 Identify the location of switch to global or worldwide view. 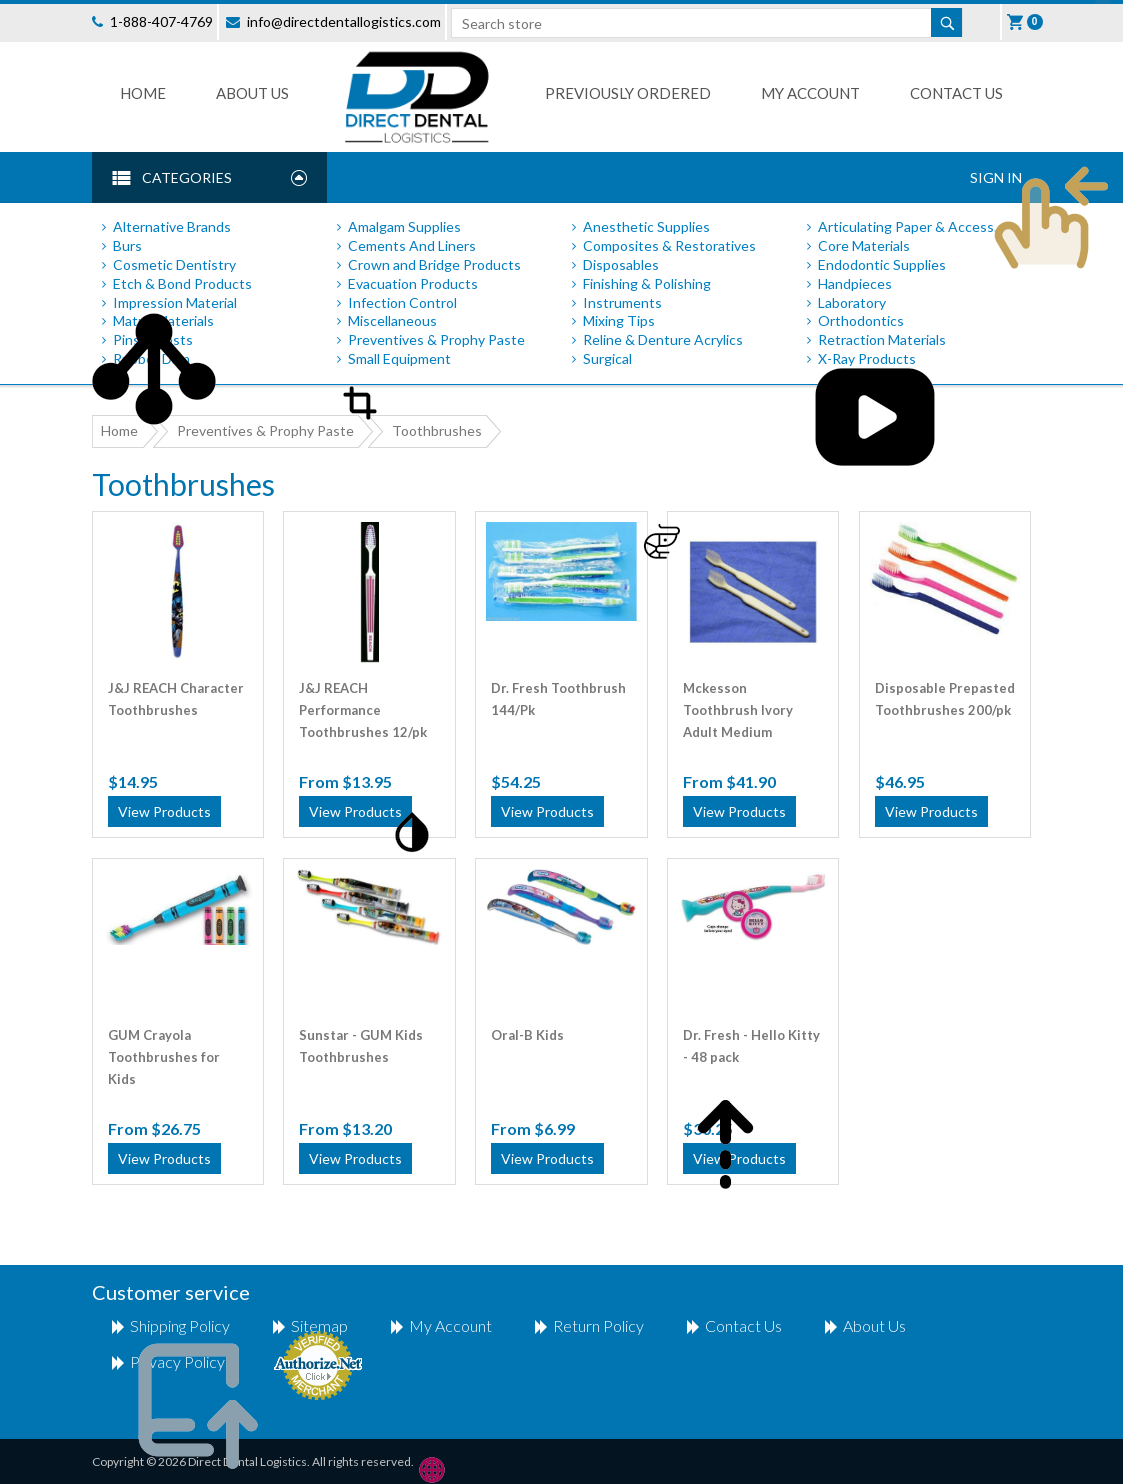
(432, 1470).